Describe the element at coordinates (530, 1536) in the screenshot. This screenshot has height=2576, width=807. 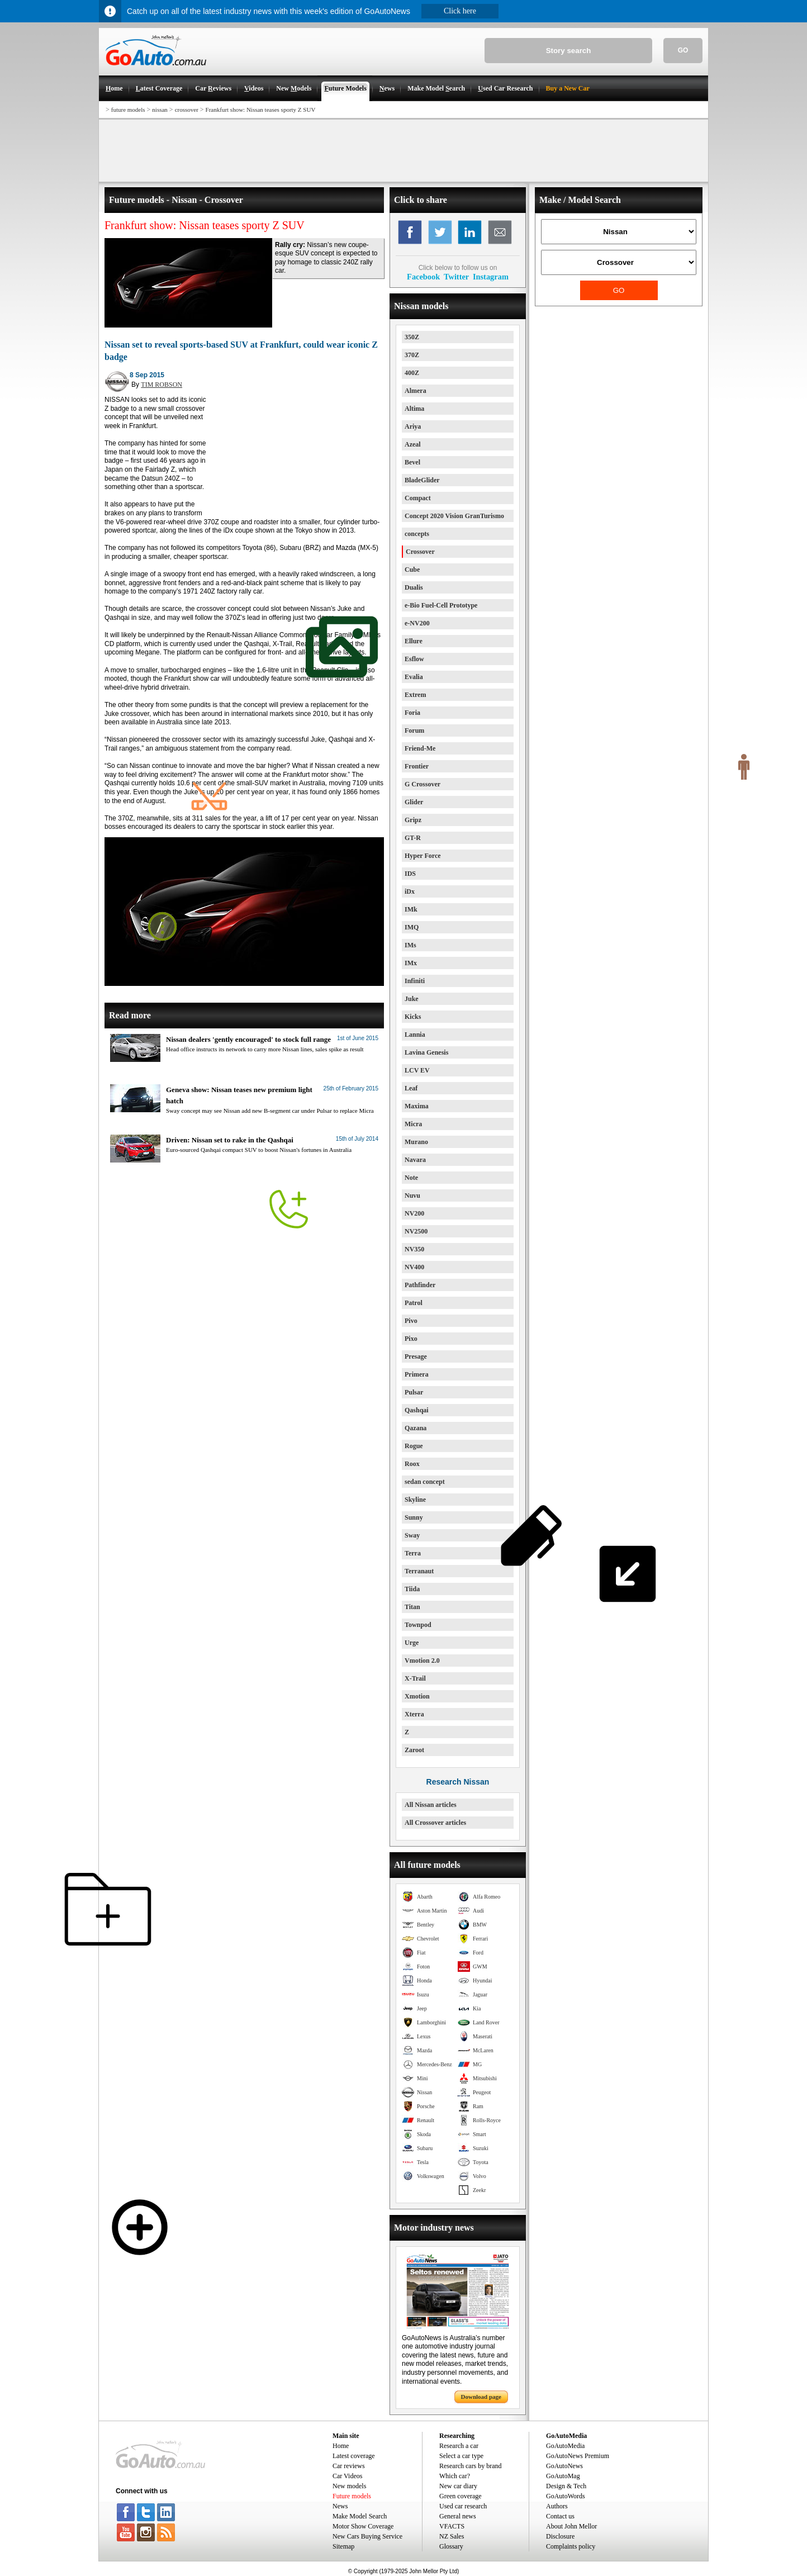
I see `edit or modify content` at that location.